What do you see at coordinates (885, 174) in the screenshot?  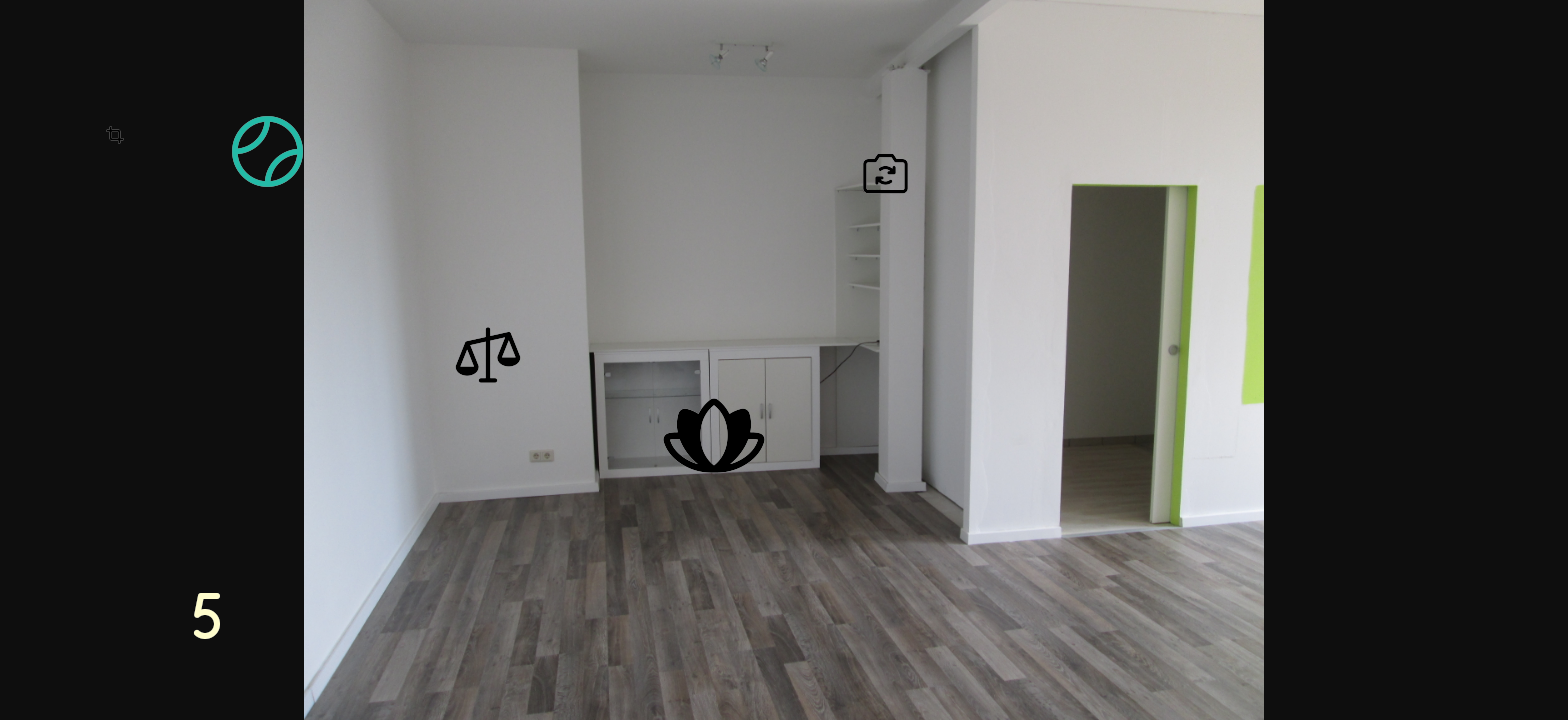 I see `switch between front and rear camera` at bounding box center [885, 174].